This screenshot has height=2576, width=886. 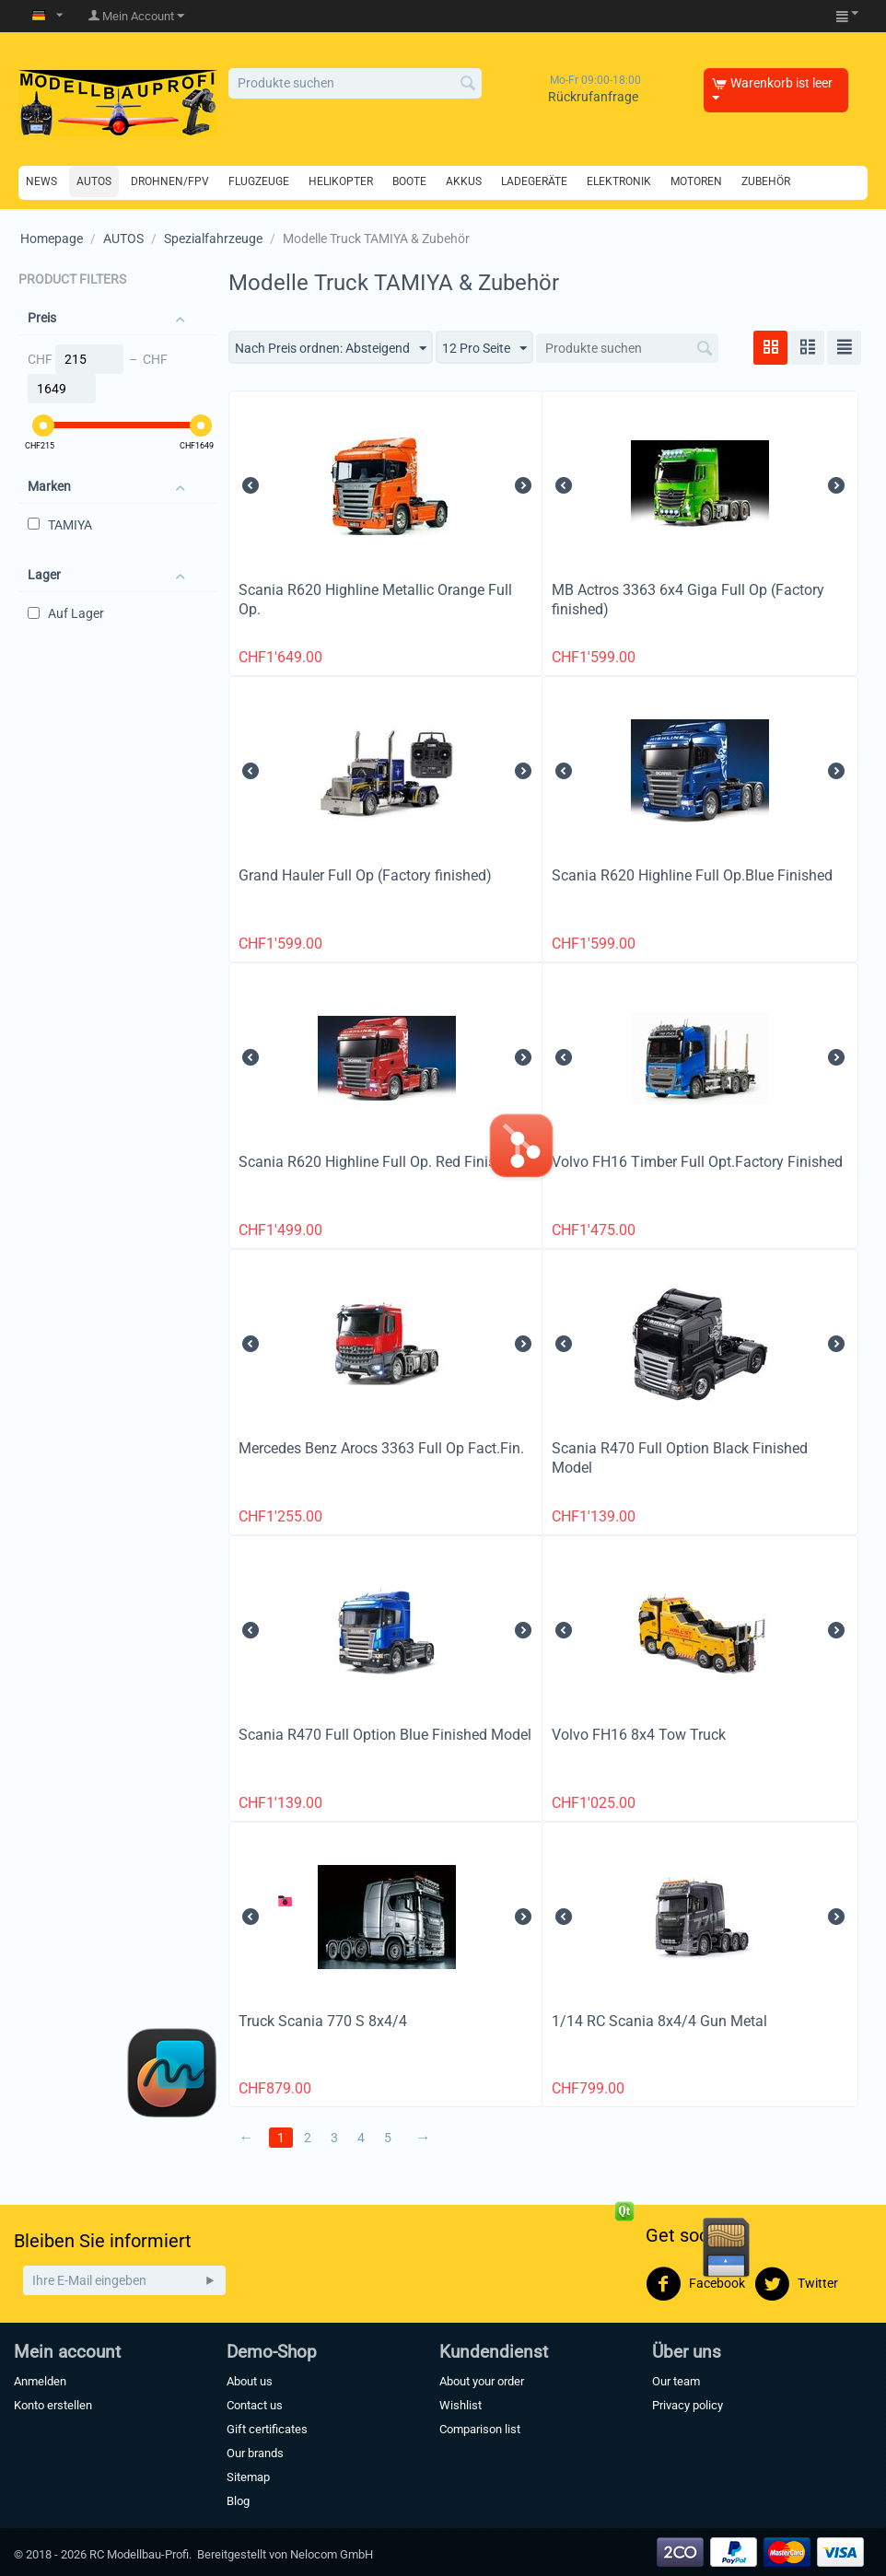 I want to click on access removable storage device, so click(x=726, y=2247).